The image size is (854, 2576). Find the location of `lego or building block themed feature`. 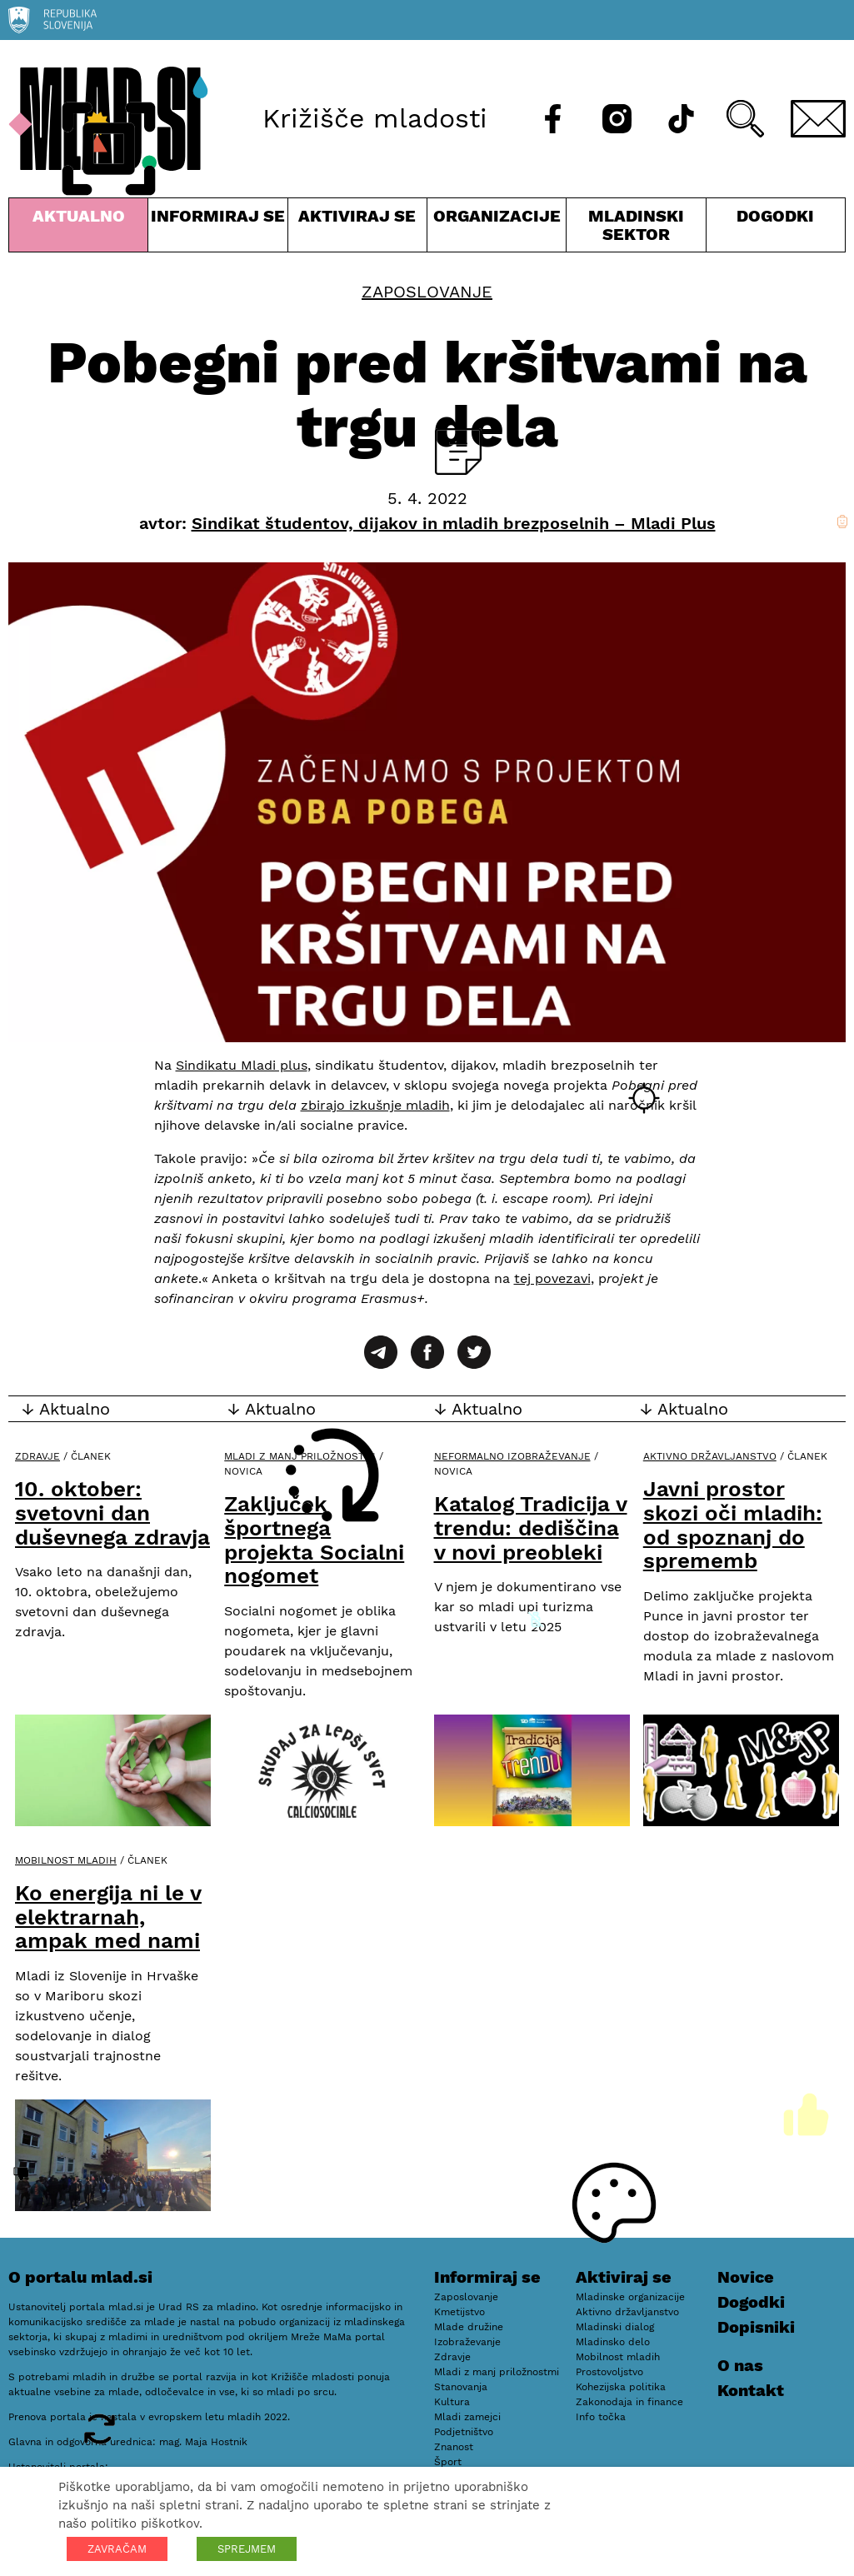

lego or building block themed feature is located at coordinates (842, 522).